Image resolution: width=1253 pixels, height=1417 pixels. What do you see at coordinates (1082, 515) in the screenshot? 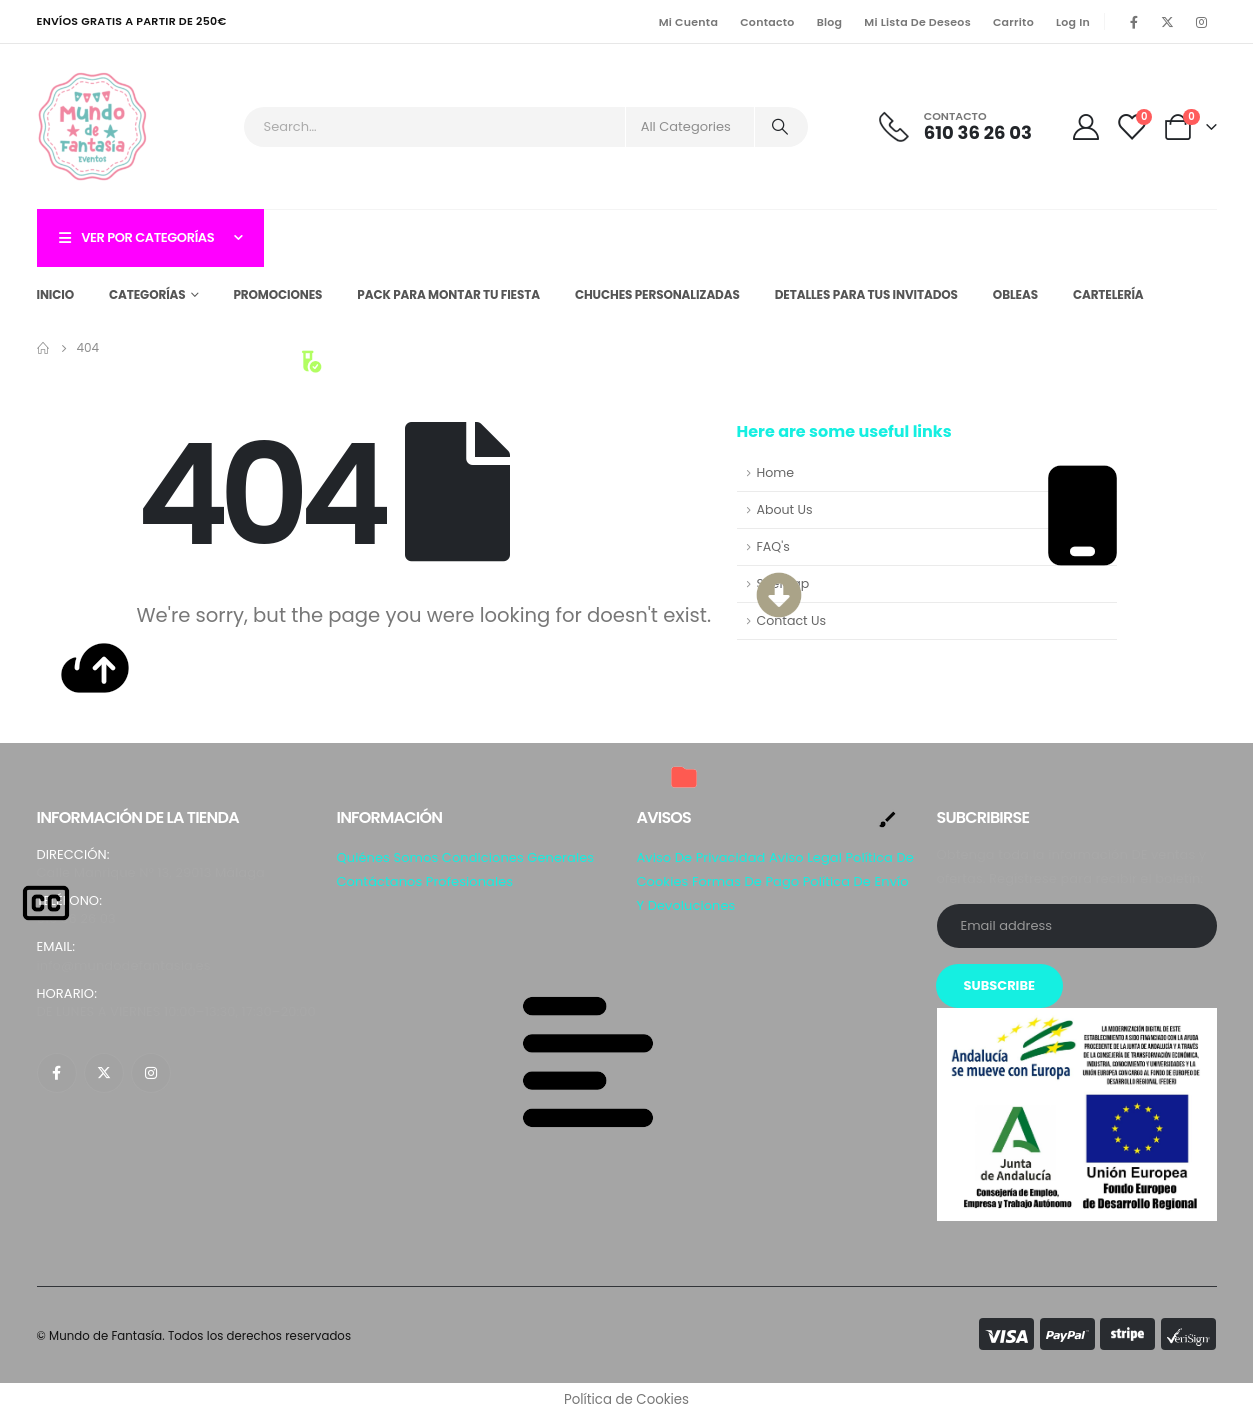
I see `call or text from mobile device` at bounding box center [1082, 515].